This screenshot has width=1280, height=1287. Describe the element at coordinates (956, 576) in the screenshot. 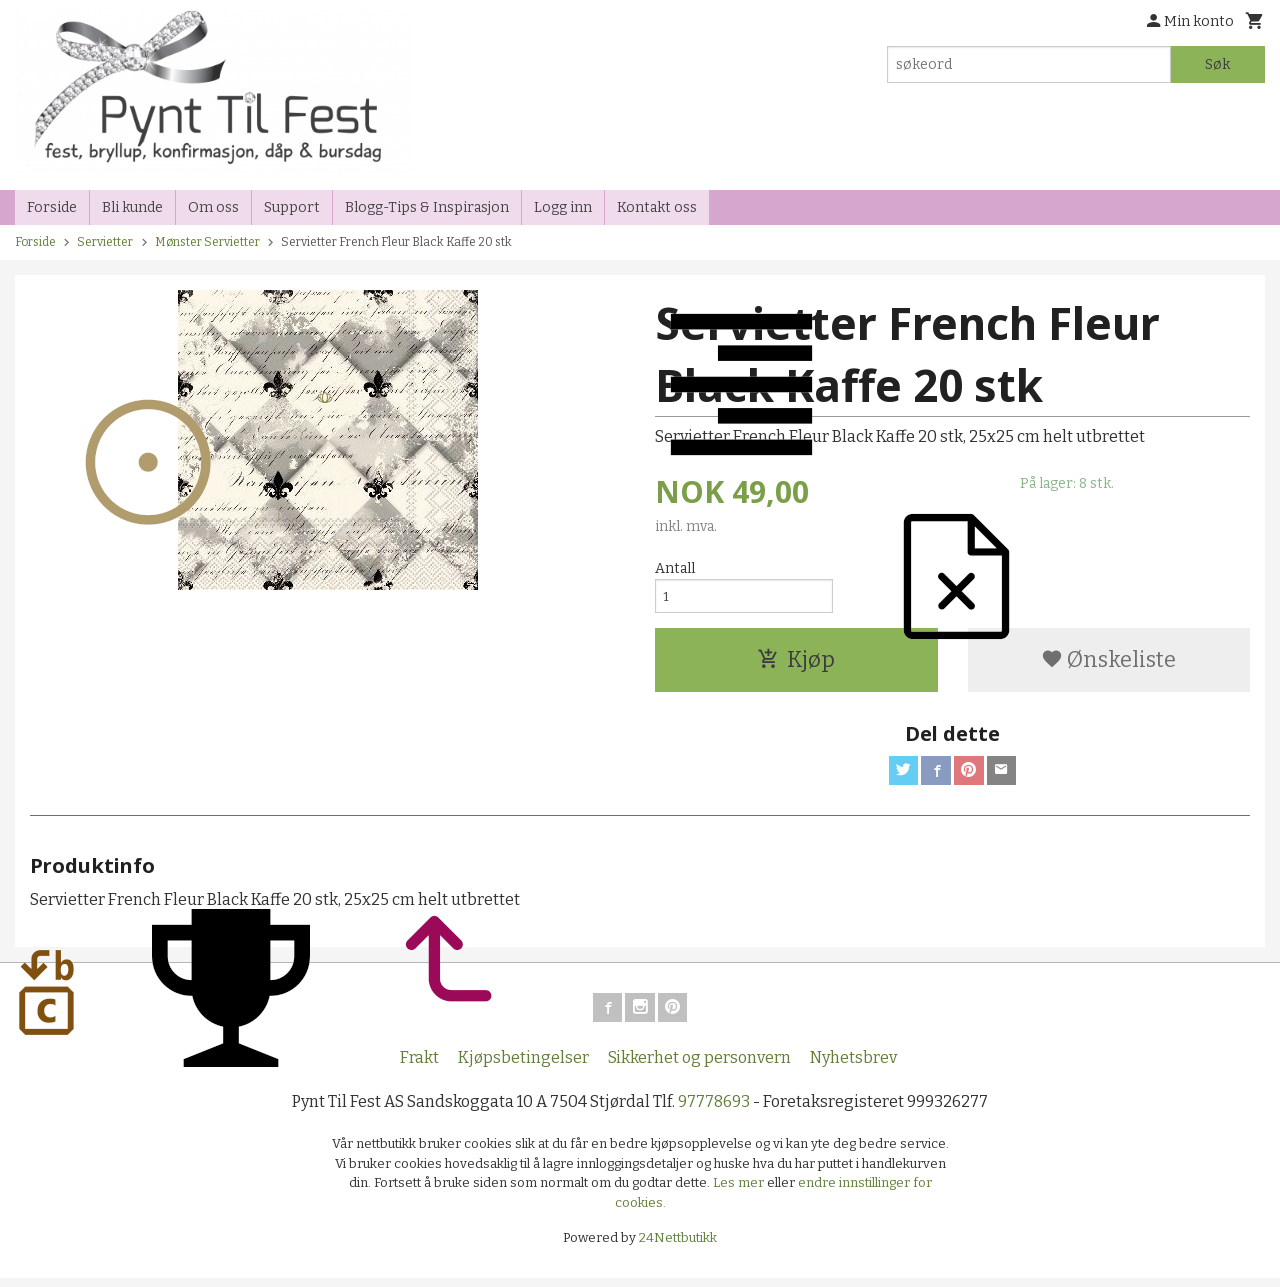

I see `delete or remove a file` at that location.